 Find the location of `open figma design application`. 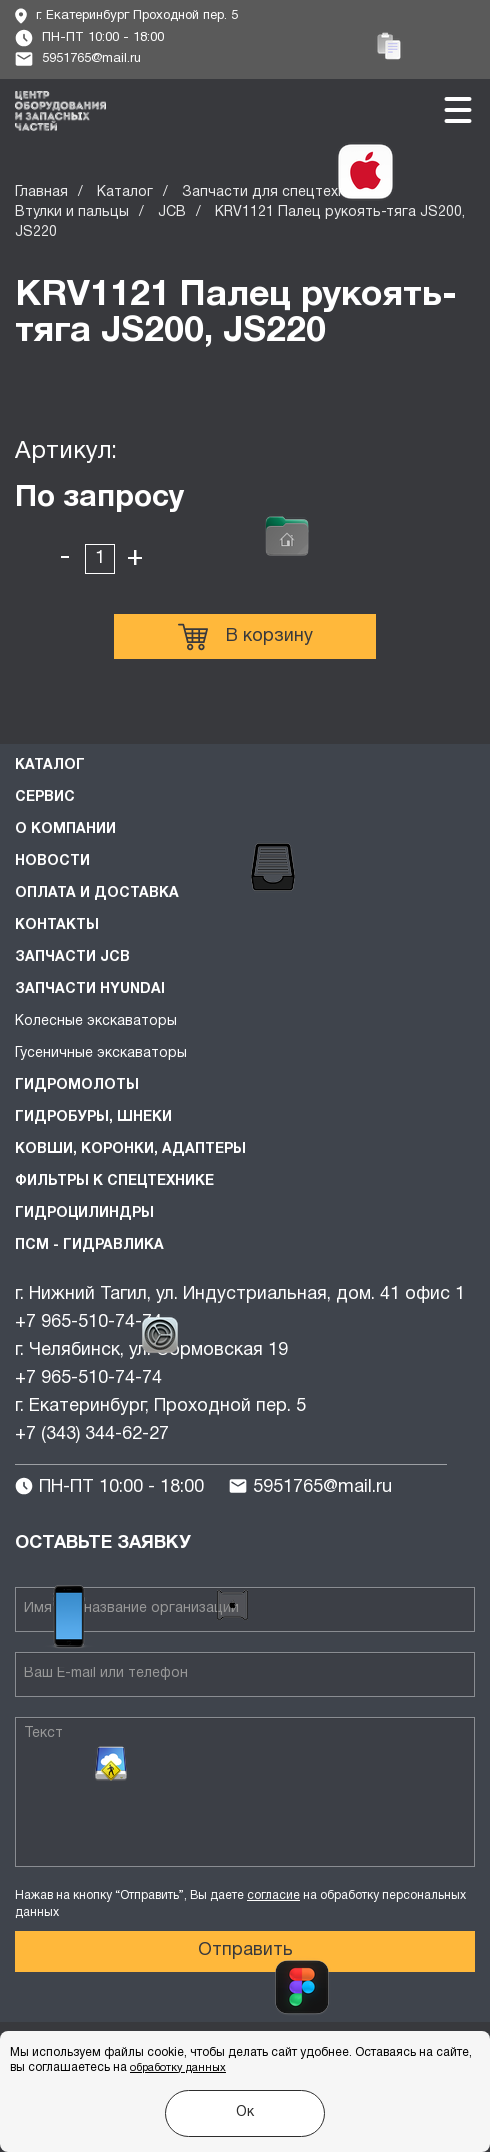

open figma design application is located at coordinates (302, 1987).